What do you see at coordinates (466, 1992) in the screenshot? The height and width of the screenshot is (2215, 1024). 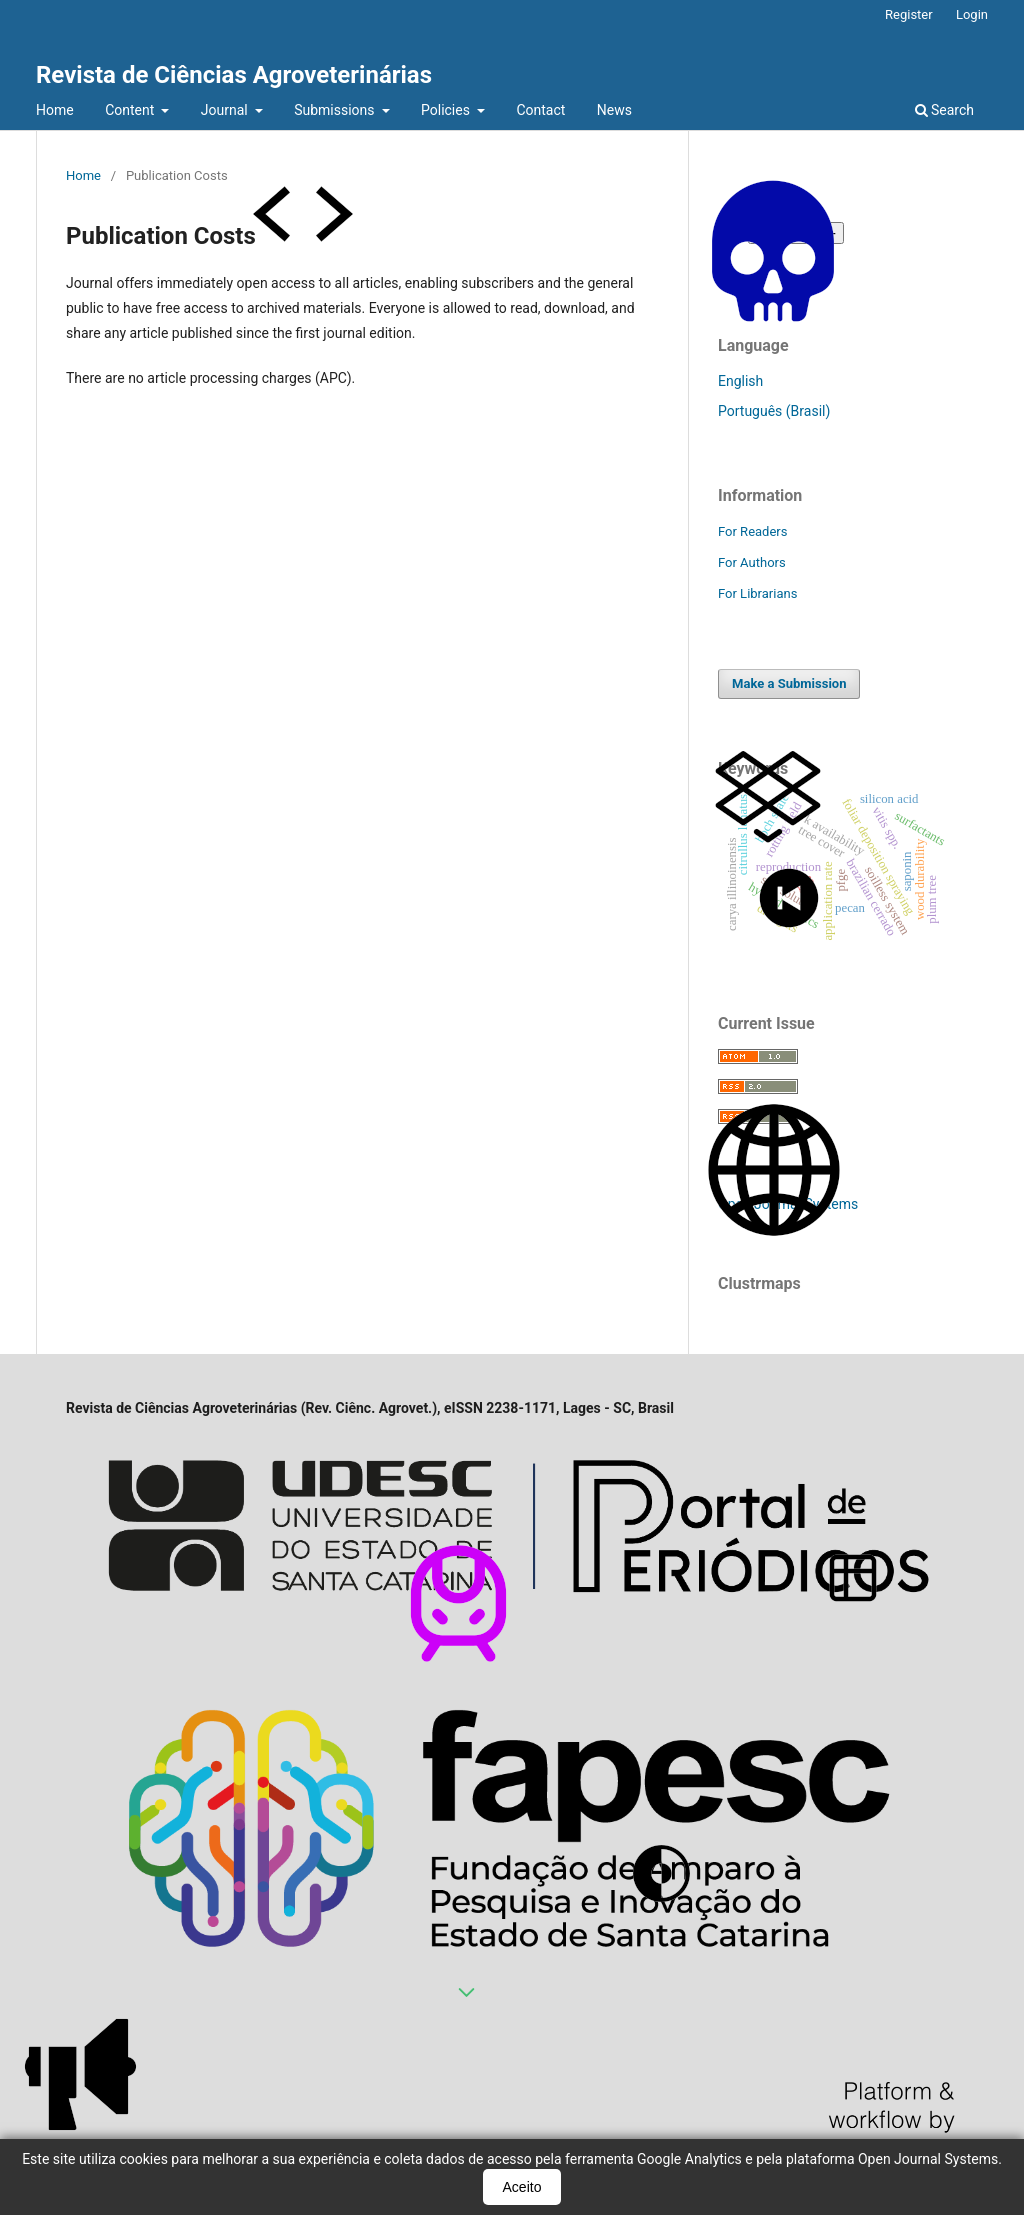 I see `expand a dropdown menu or collapsed section` at bounding box center [466, 1992].